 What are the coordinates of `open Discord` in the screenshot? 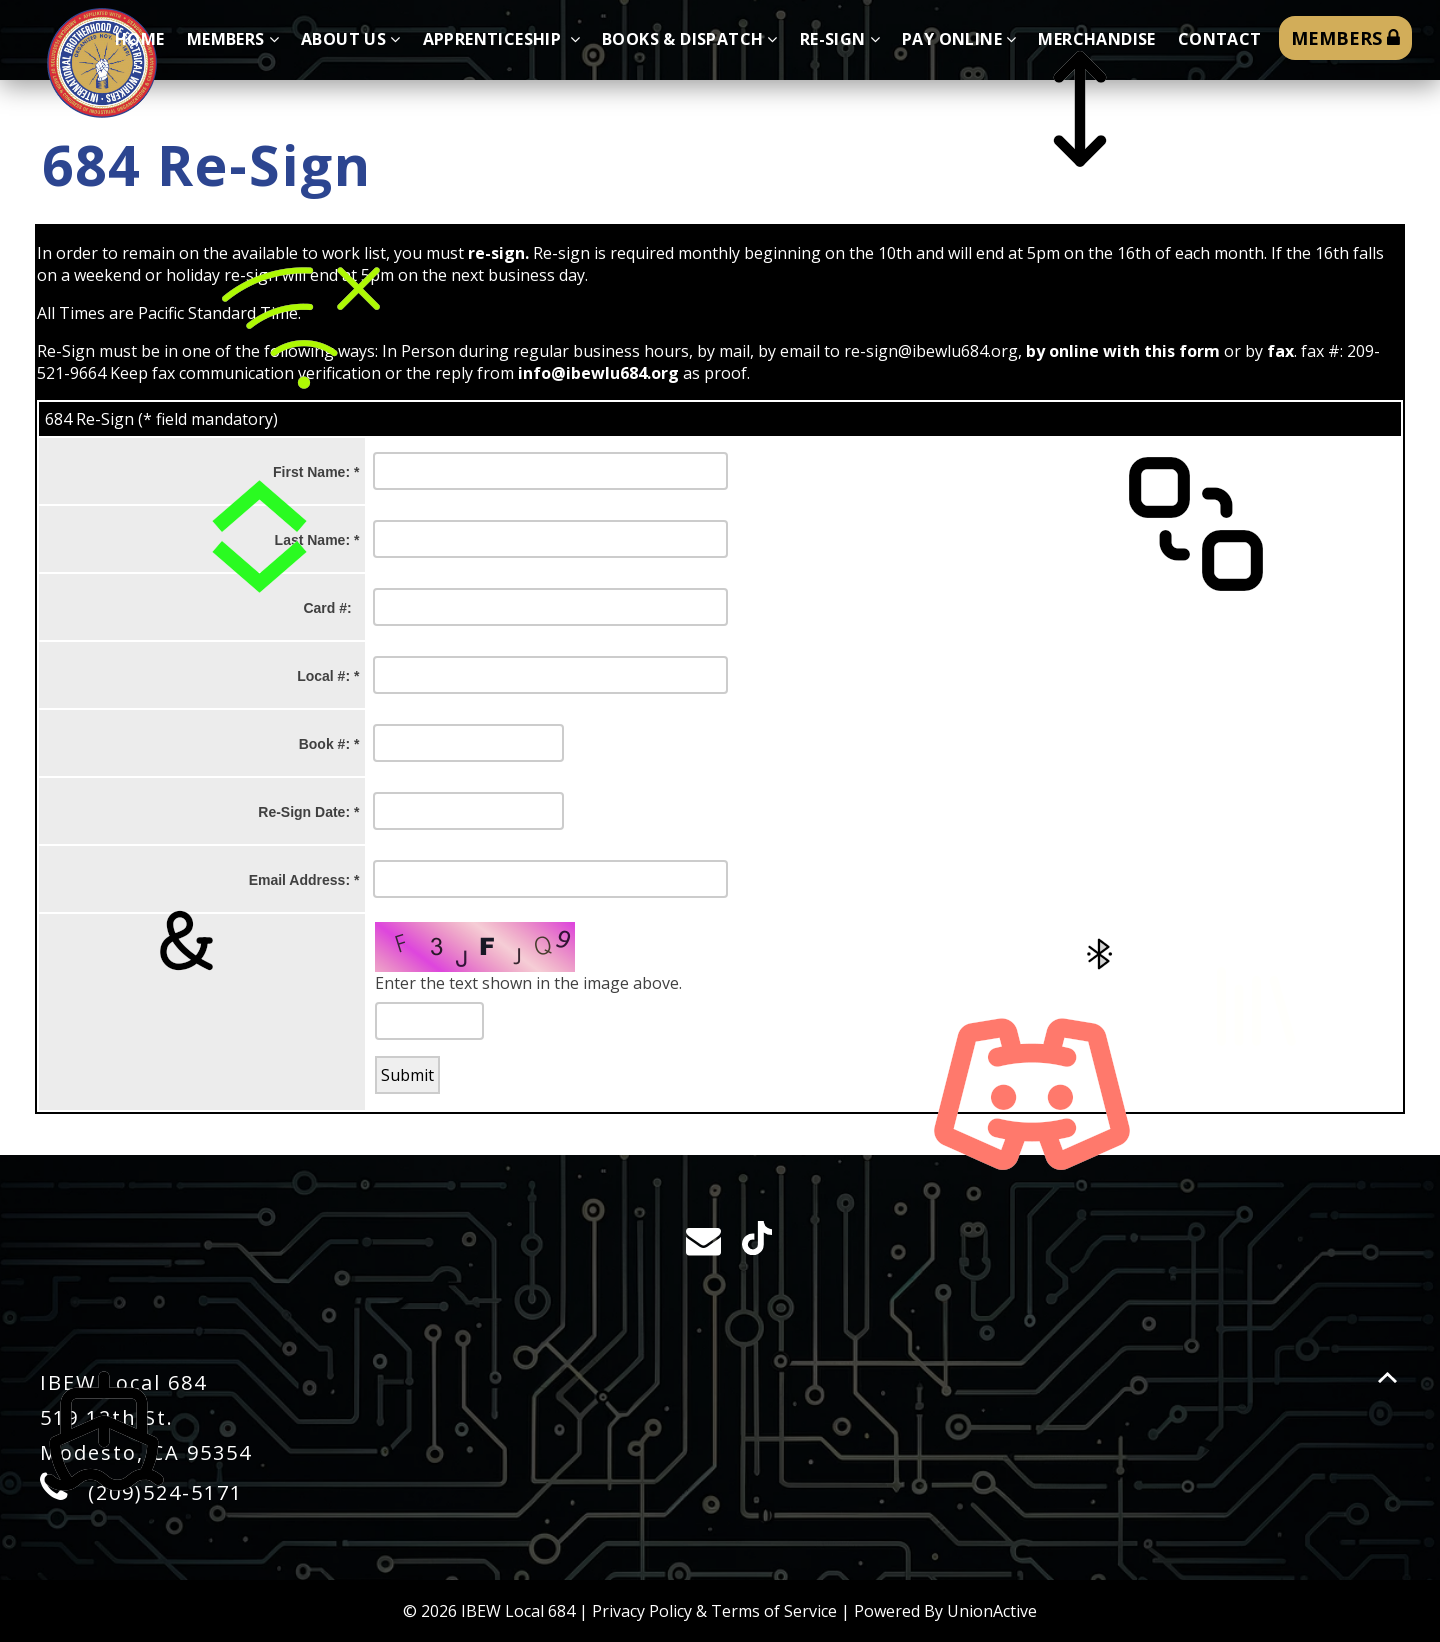 It's located at (1032, 1091).